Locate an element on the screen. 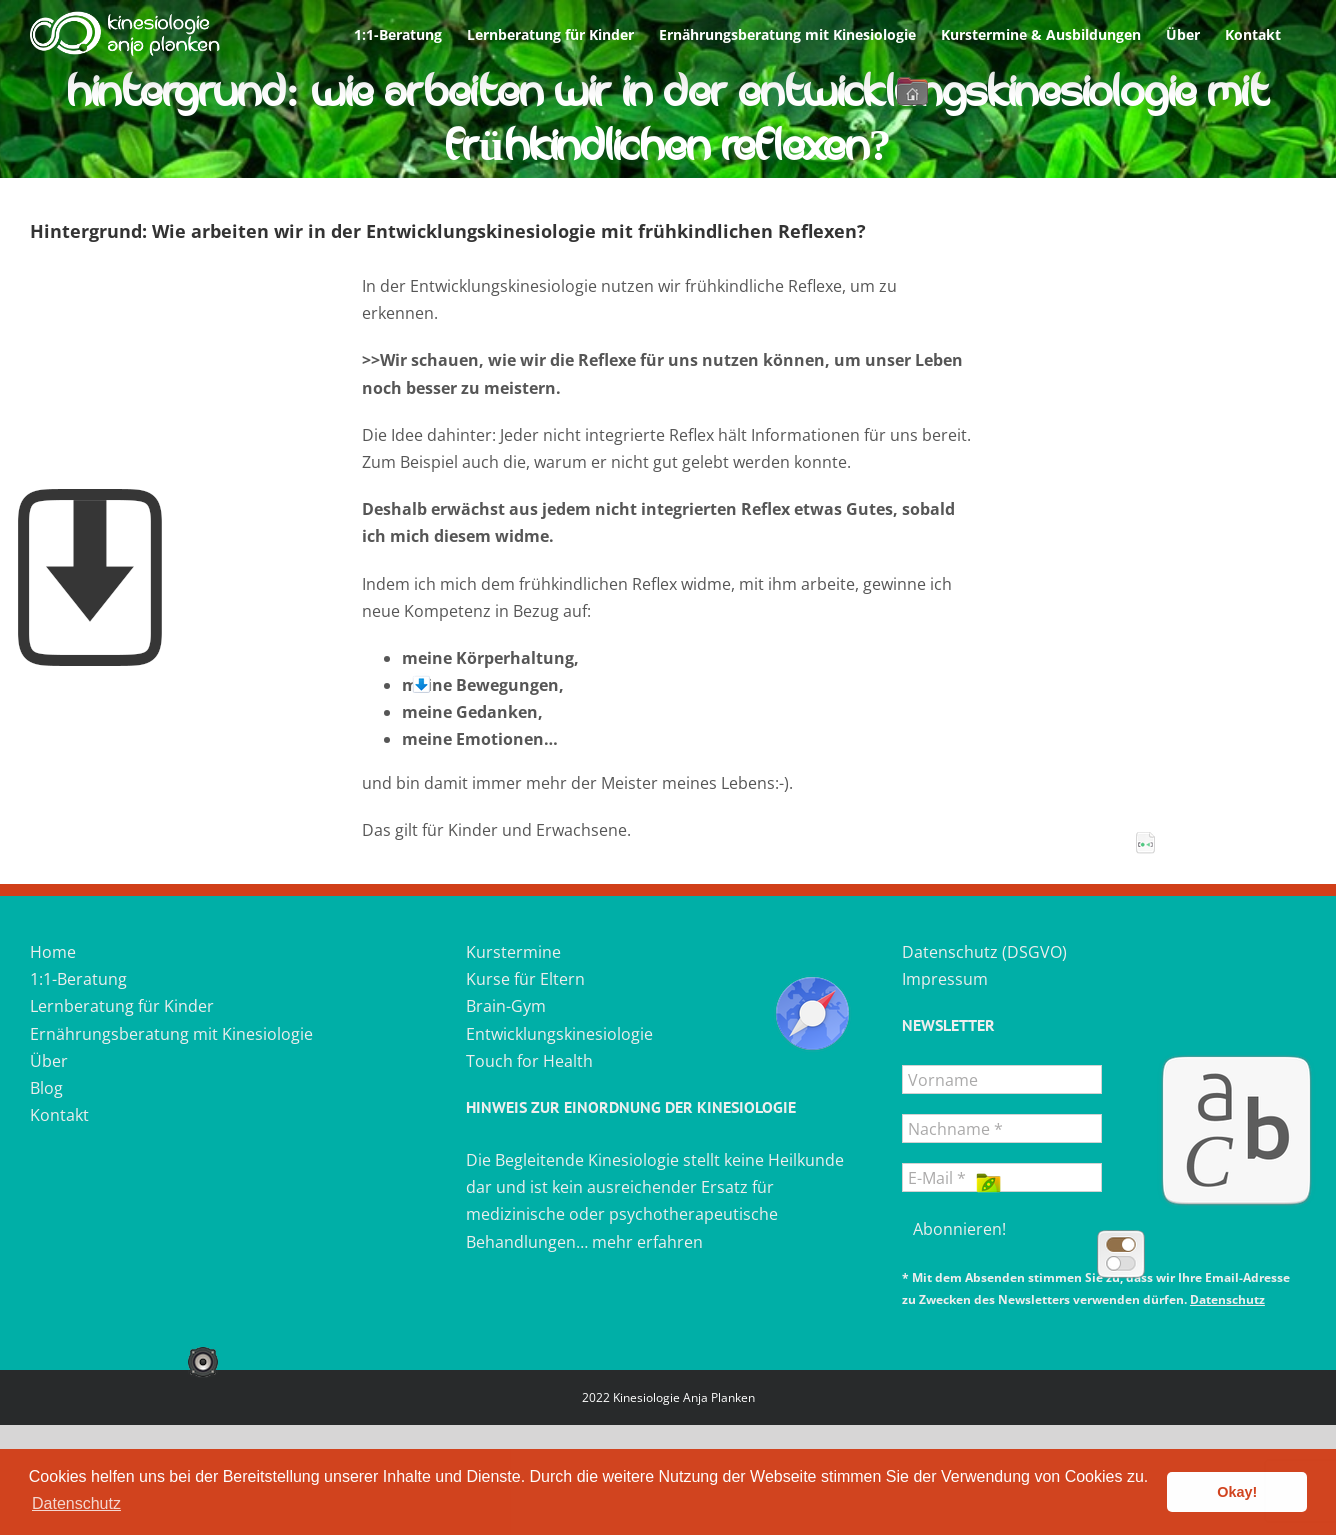 The image size is (1336, 1535). access font and typography settings is located at coordinates (1236, 1130).